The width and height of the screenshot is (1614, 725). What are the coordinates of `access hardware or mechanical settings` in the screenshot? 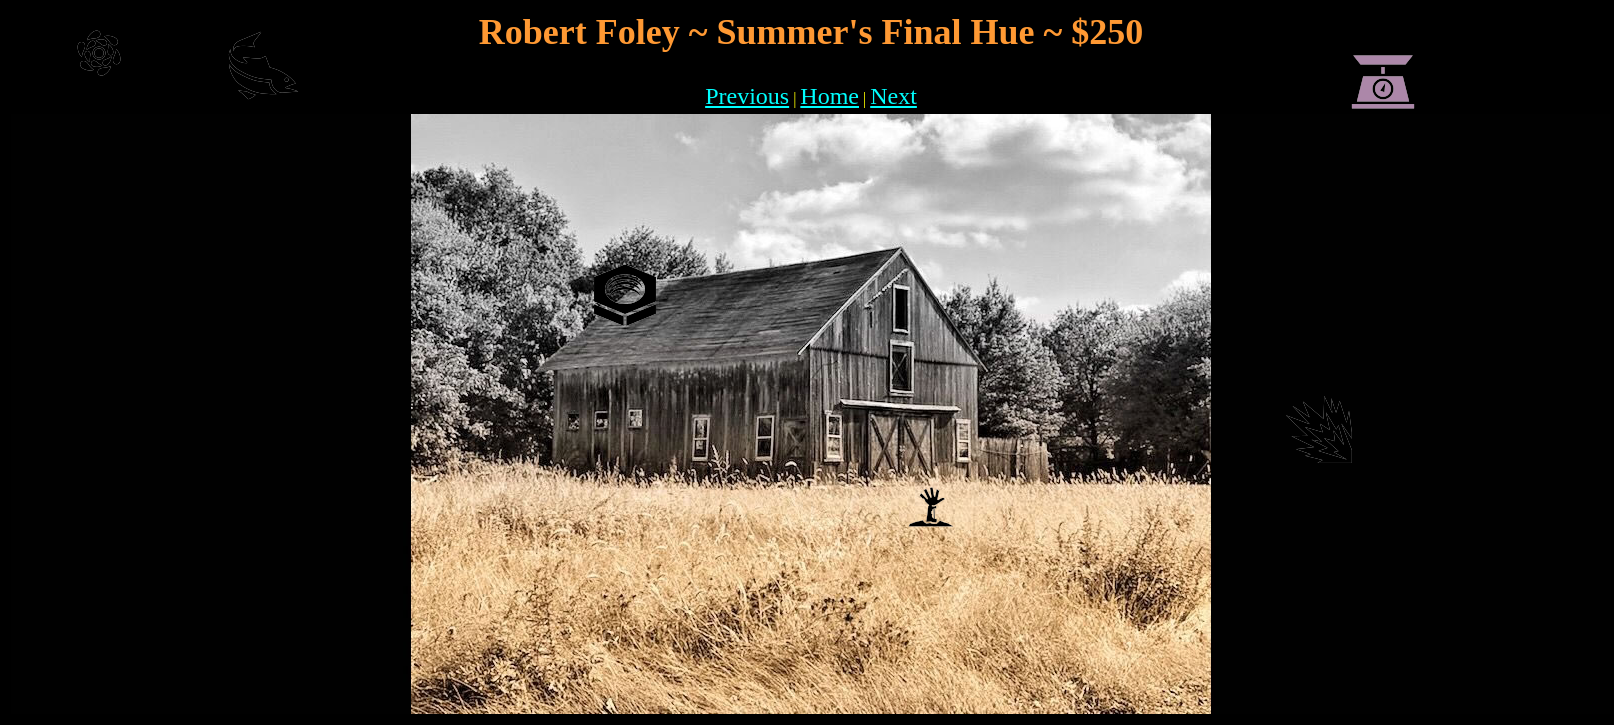 It's located at (625, 295).